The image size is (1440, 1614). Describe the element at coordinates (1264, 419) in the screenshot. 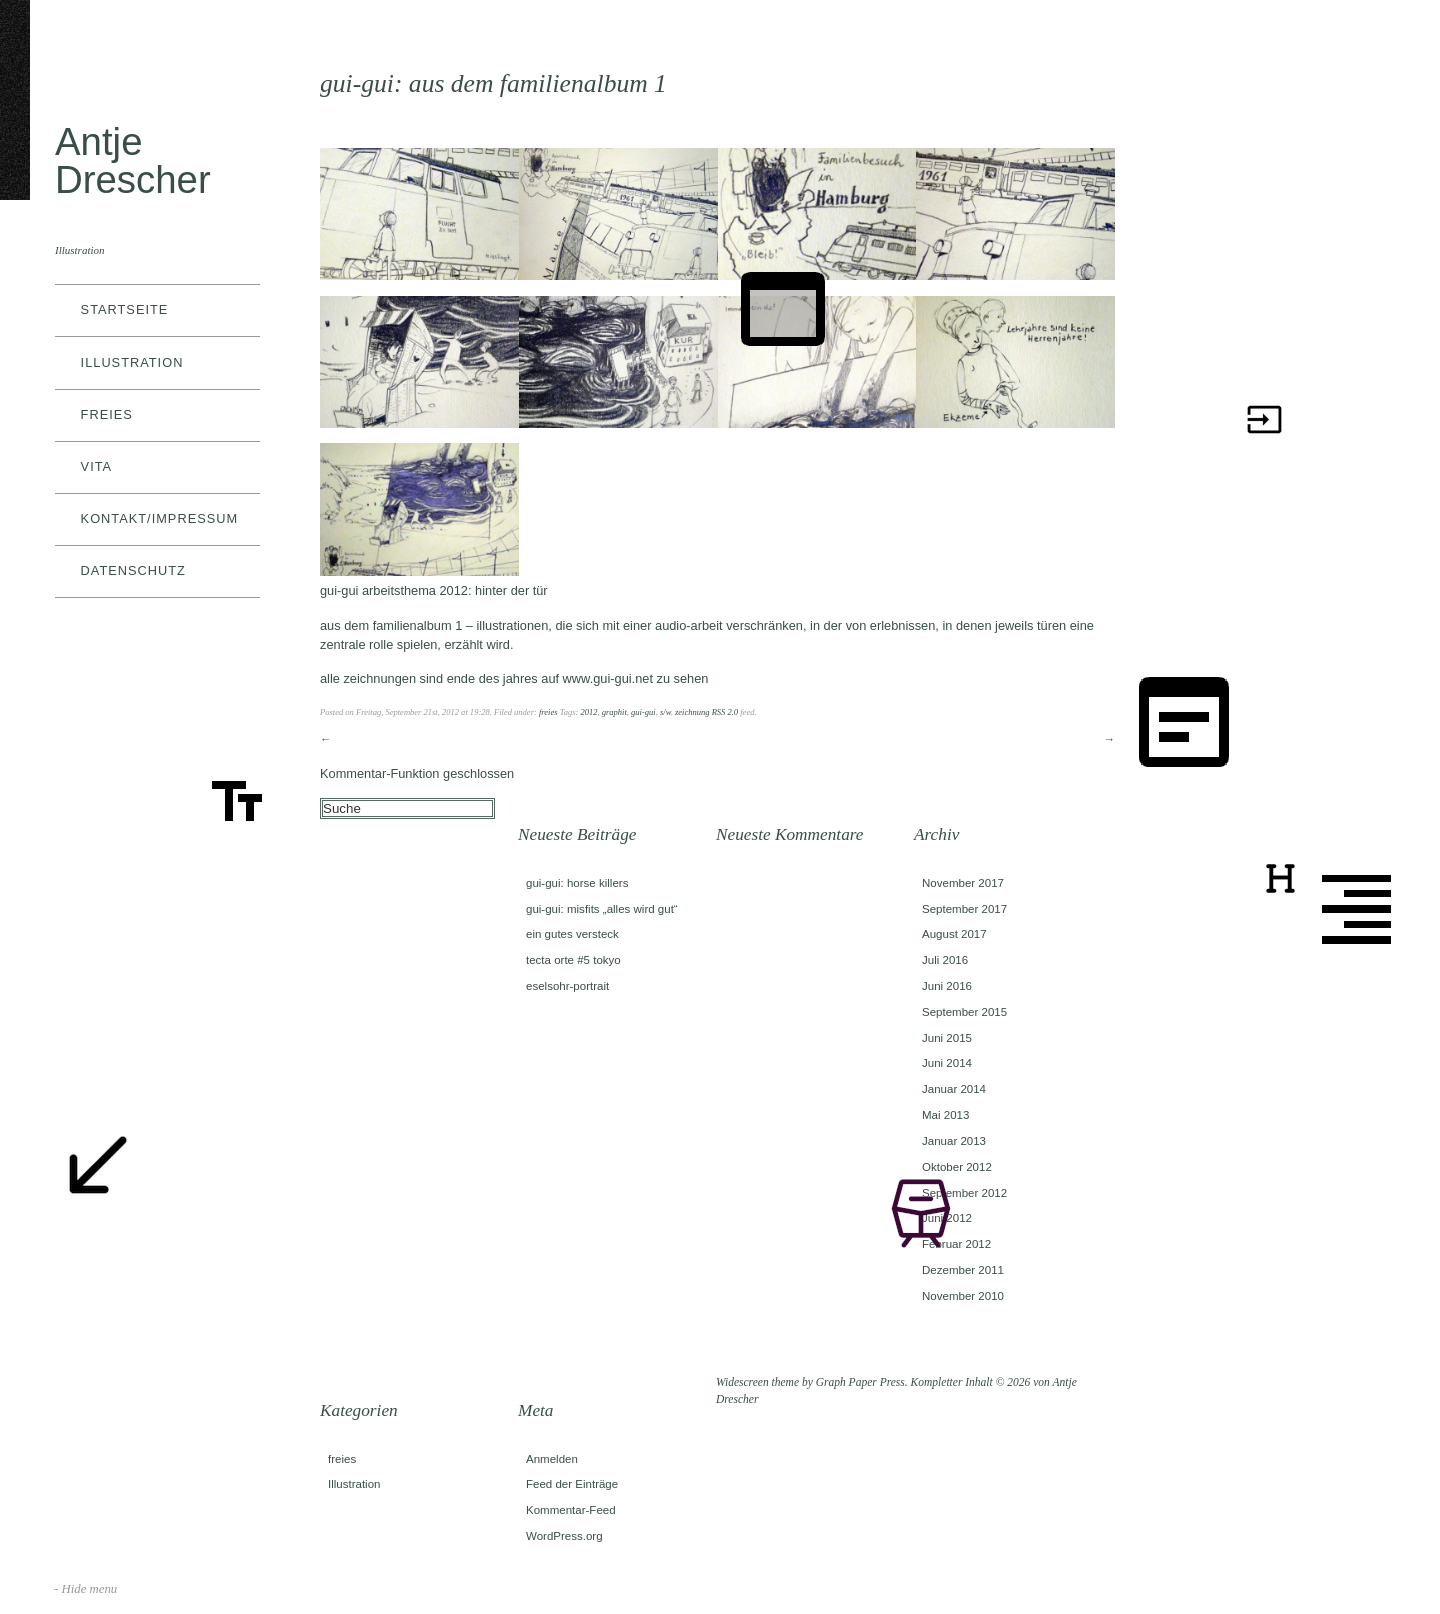

I see `input or import data into the current view` at that location.